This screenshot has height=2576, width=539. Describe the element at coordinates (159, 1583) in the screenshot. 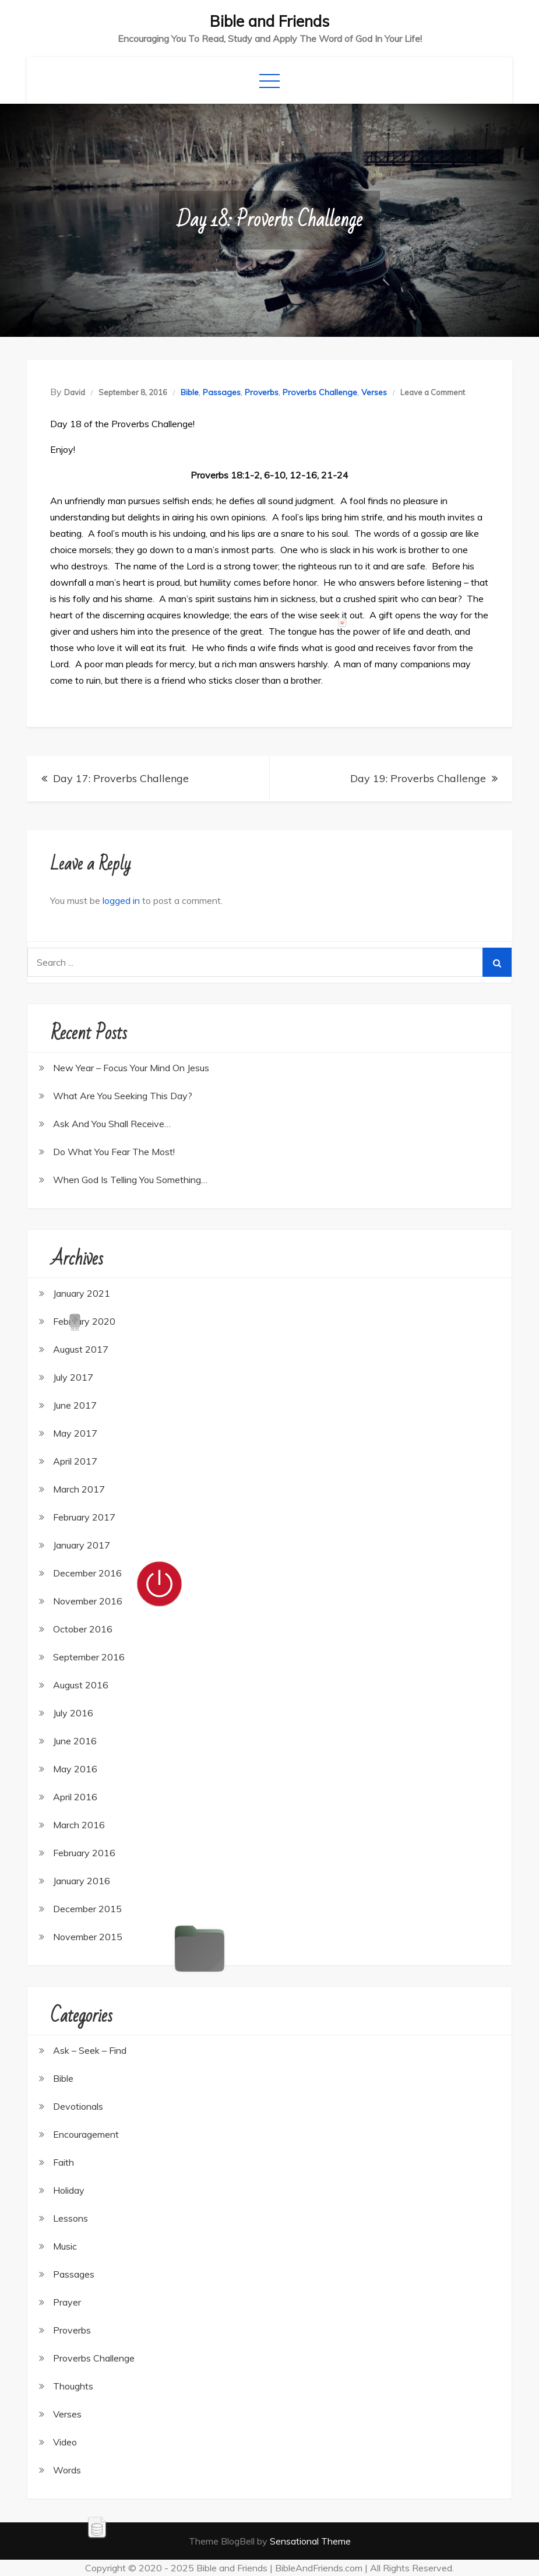

I see `shut down or power off the system` at that location.